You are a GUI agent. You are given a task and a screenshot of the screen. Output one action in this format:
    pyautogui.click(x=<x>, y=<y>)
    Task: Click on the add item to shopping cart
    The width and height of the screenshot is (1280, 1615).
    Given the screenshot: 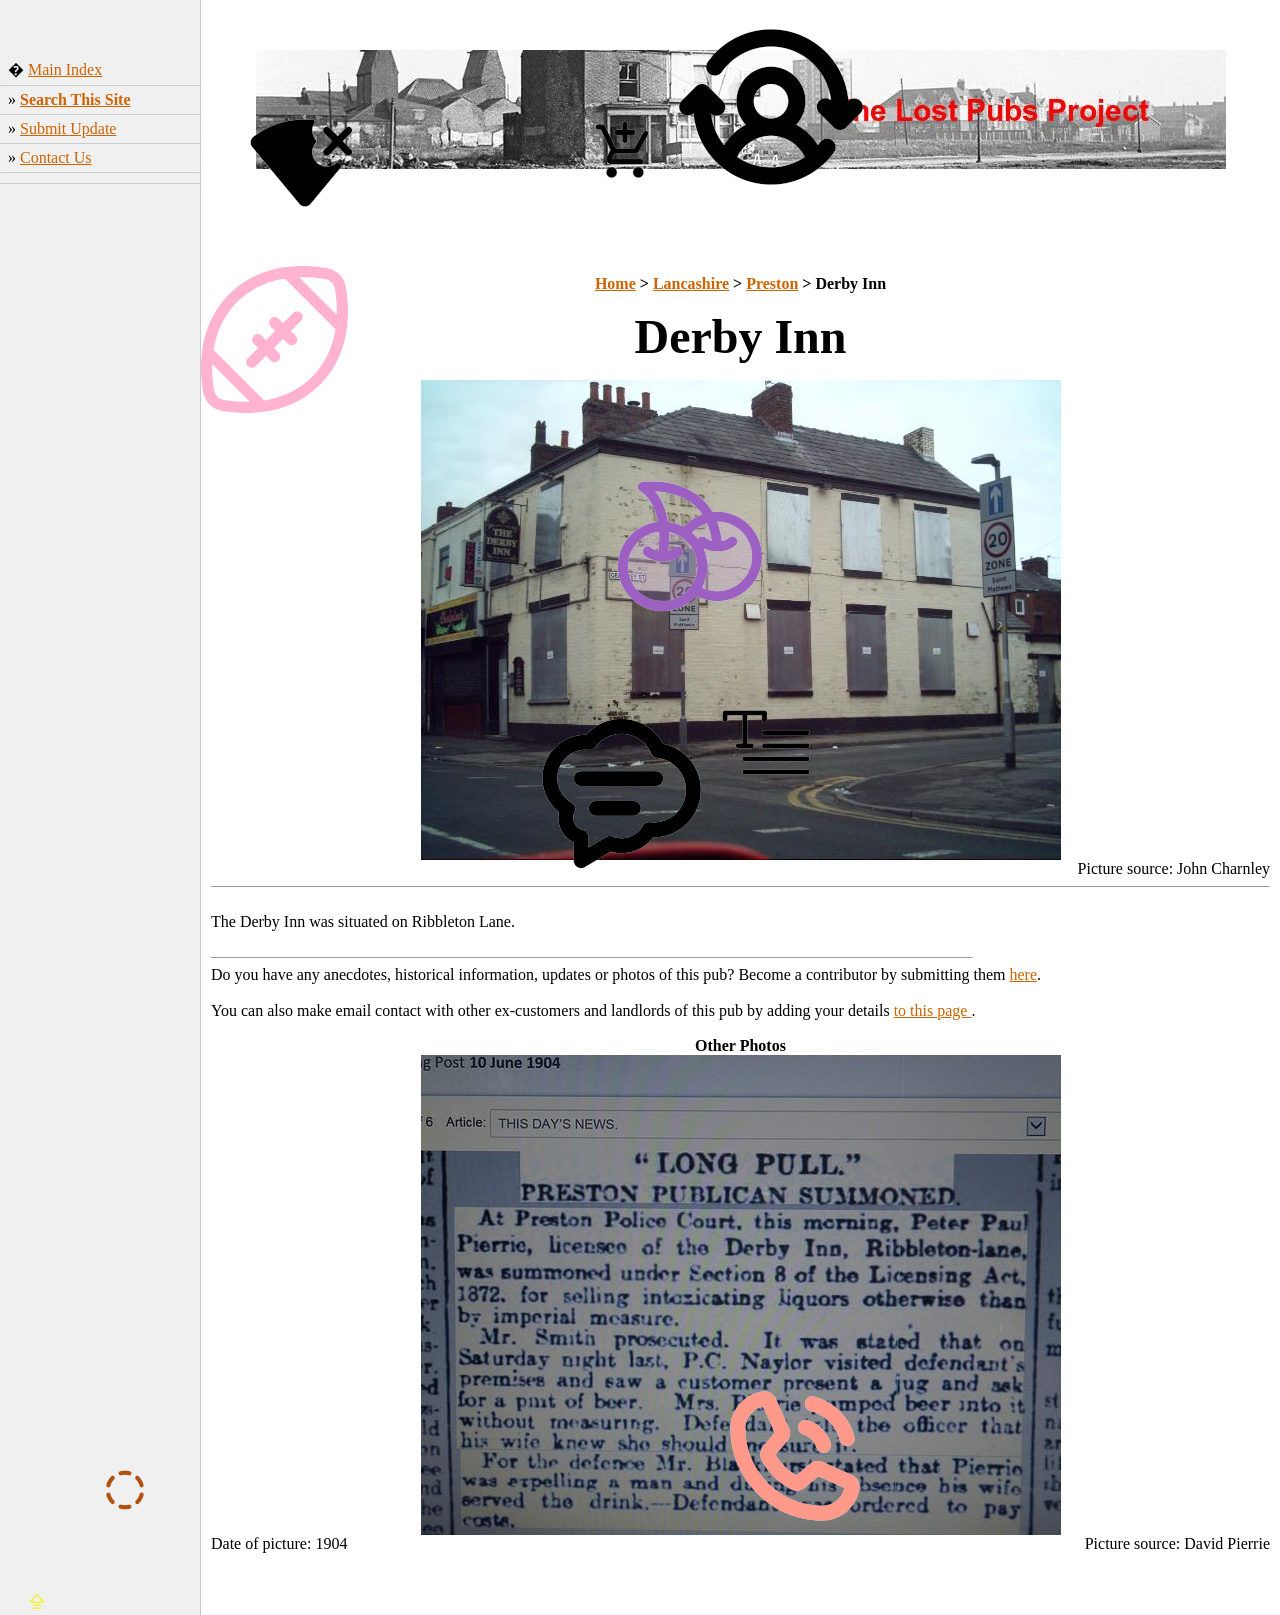 What is the action you would take?
    pyautogui.click(x=625, y=151)
    